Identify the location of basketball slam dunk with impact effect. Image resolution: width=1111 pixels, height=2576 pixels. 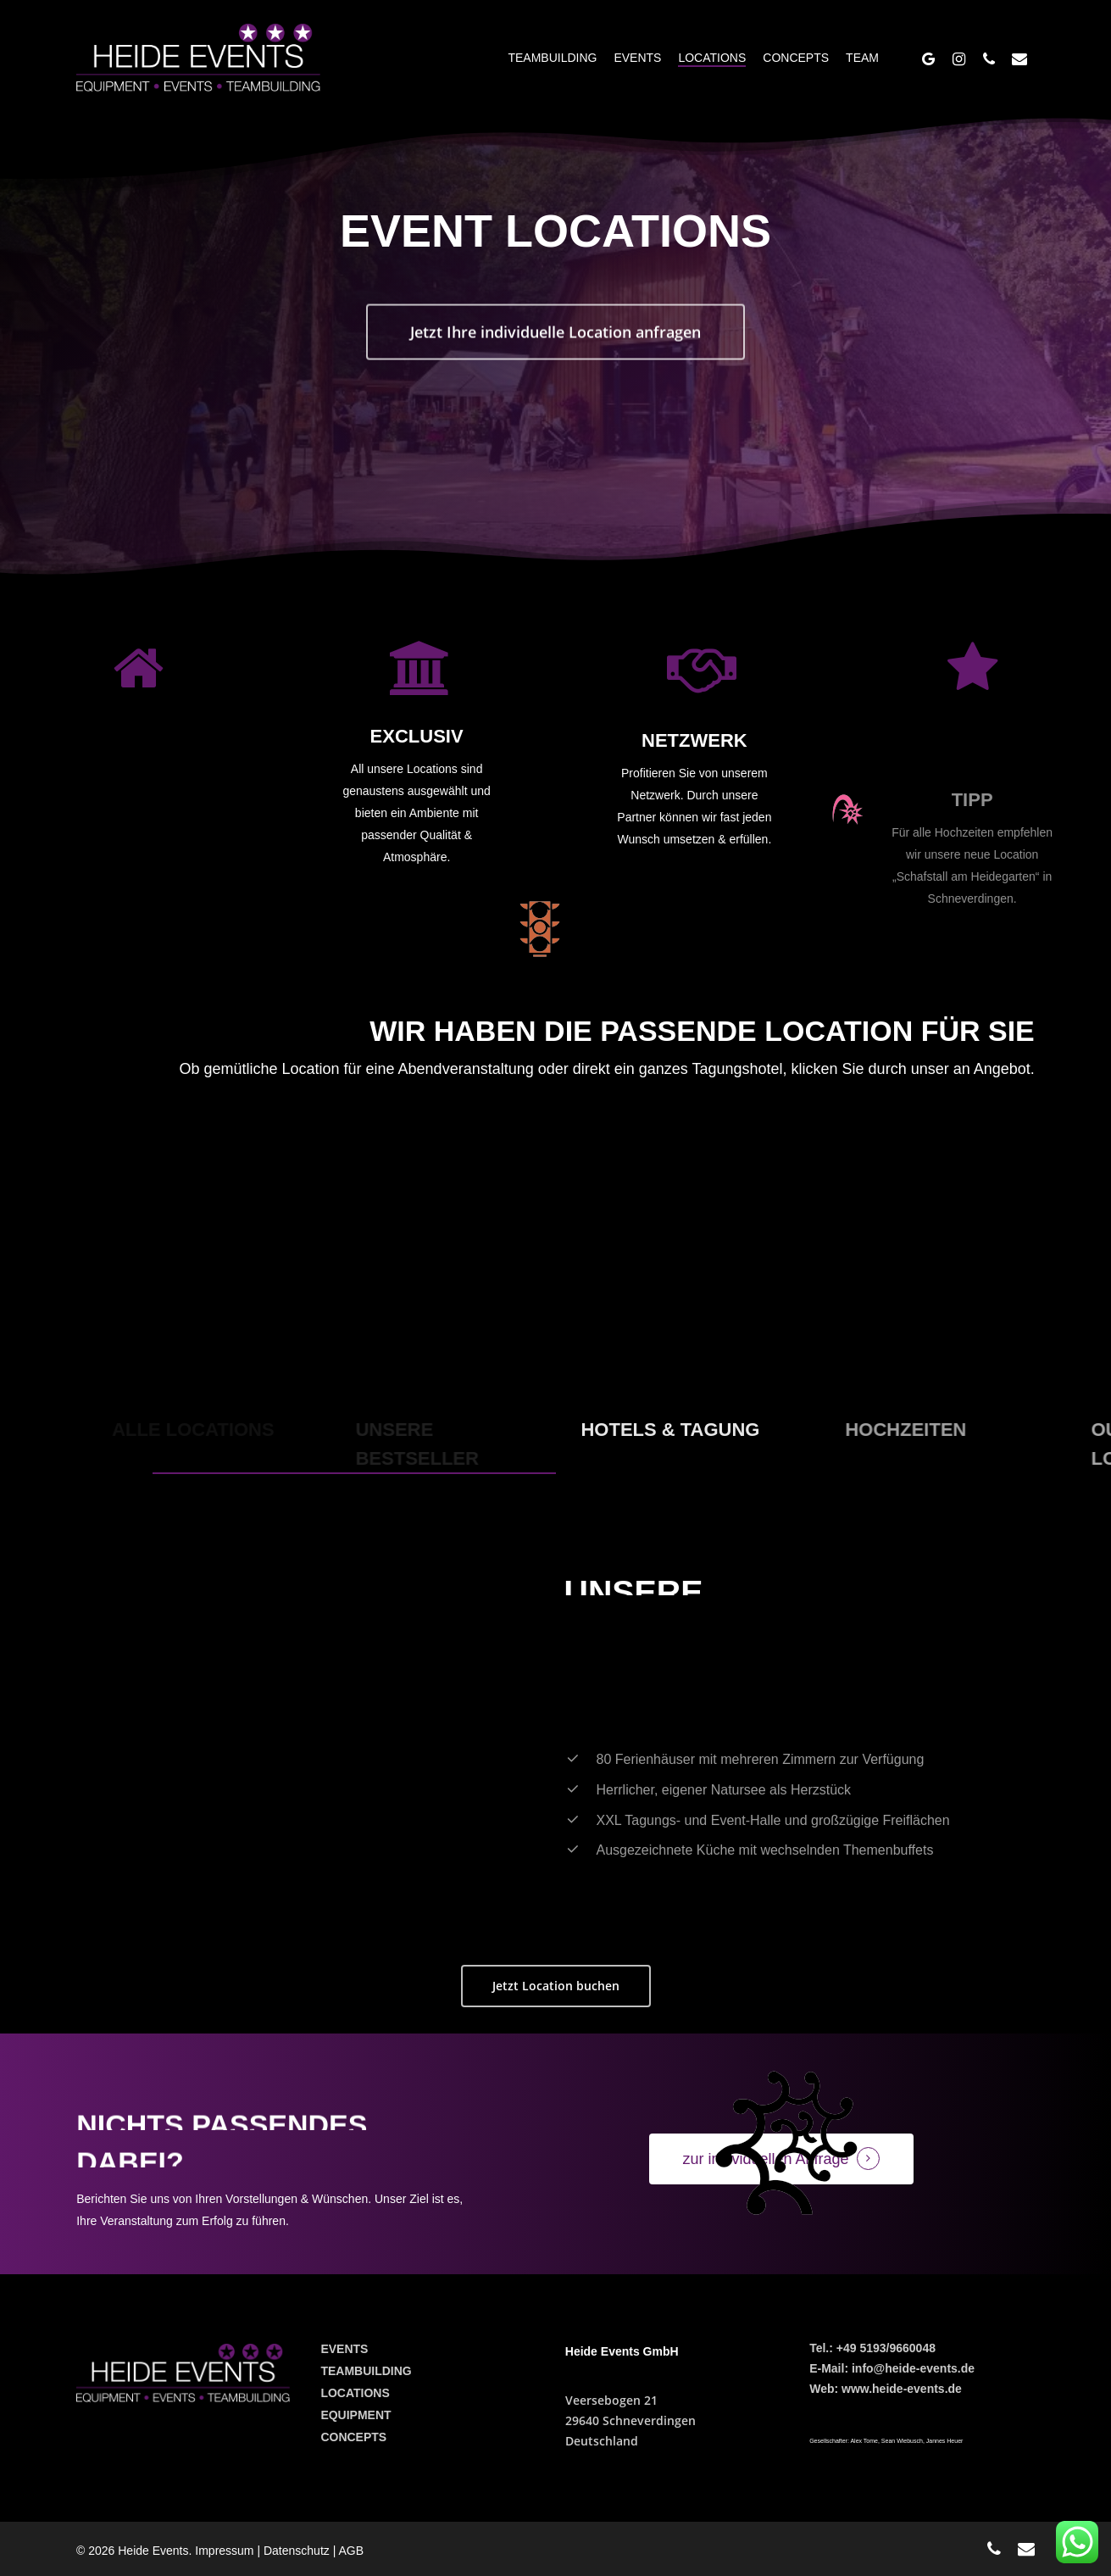
(847, 810).